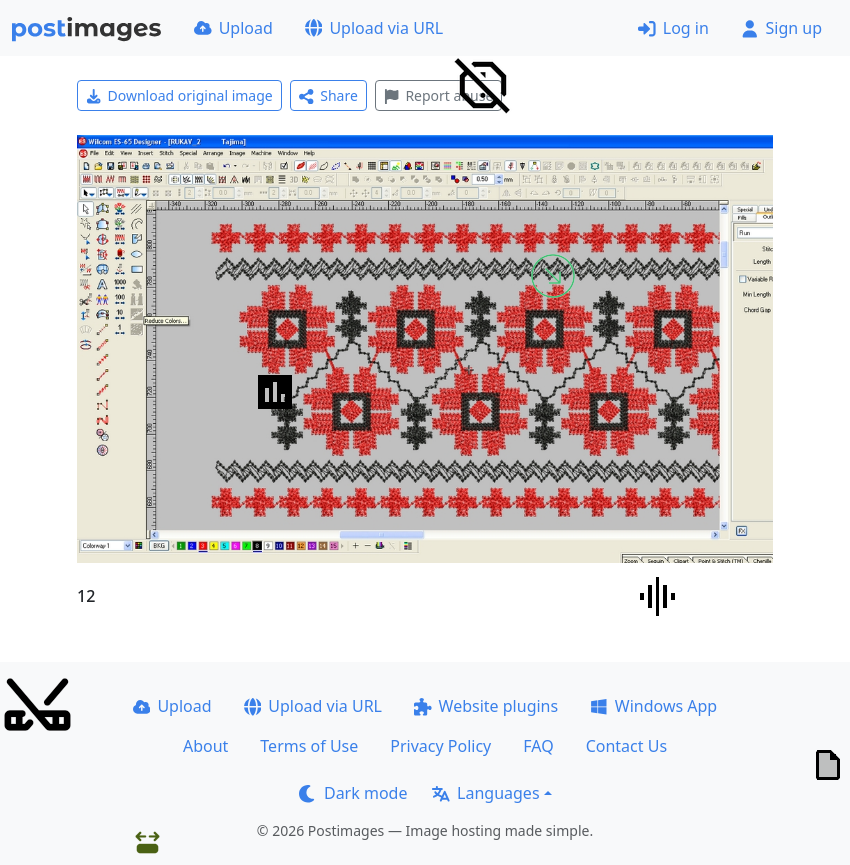  I want to click on access audio equalizer settings, so click(657, 596).